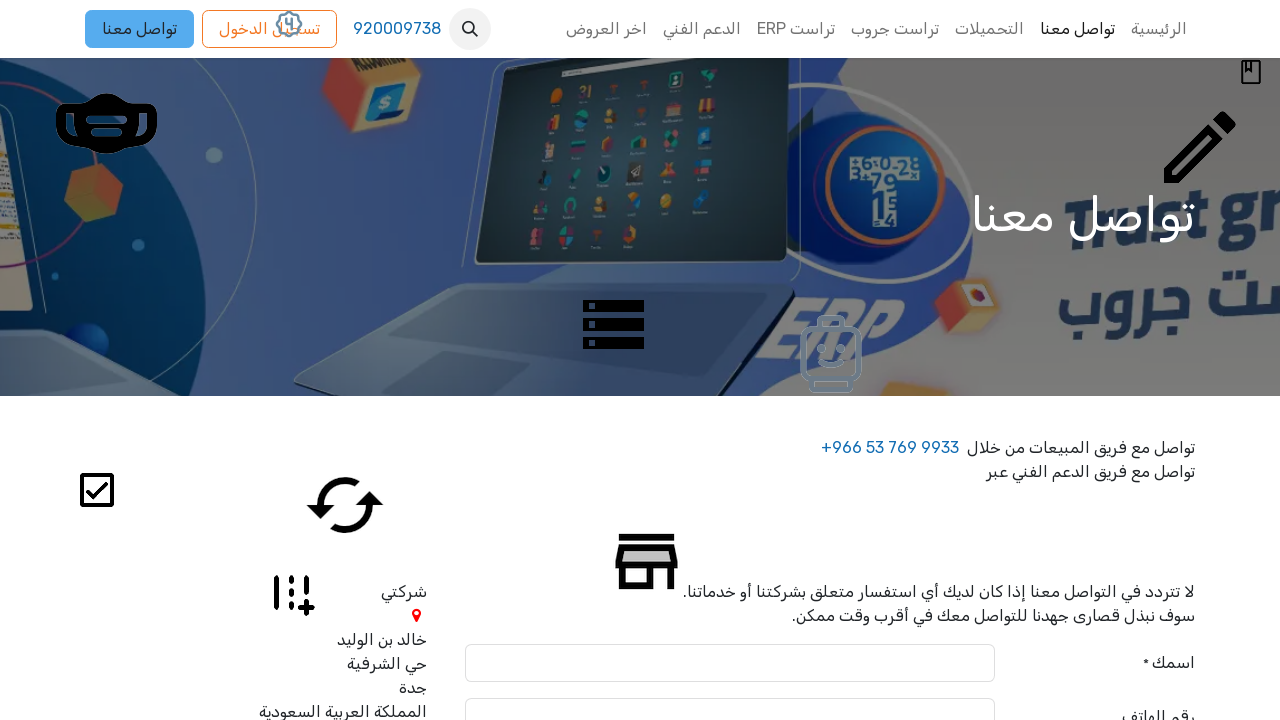 This screenshot has width=1280, height=720. What do you see at coordinates (97, 490) in the screenshot?
I see `select or confirm an option` at bounding box center [97, 490].